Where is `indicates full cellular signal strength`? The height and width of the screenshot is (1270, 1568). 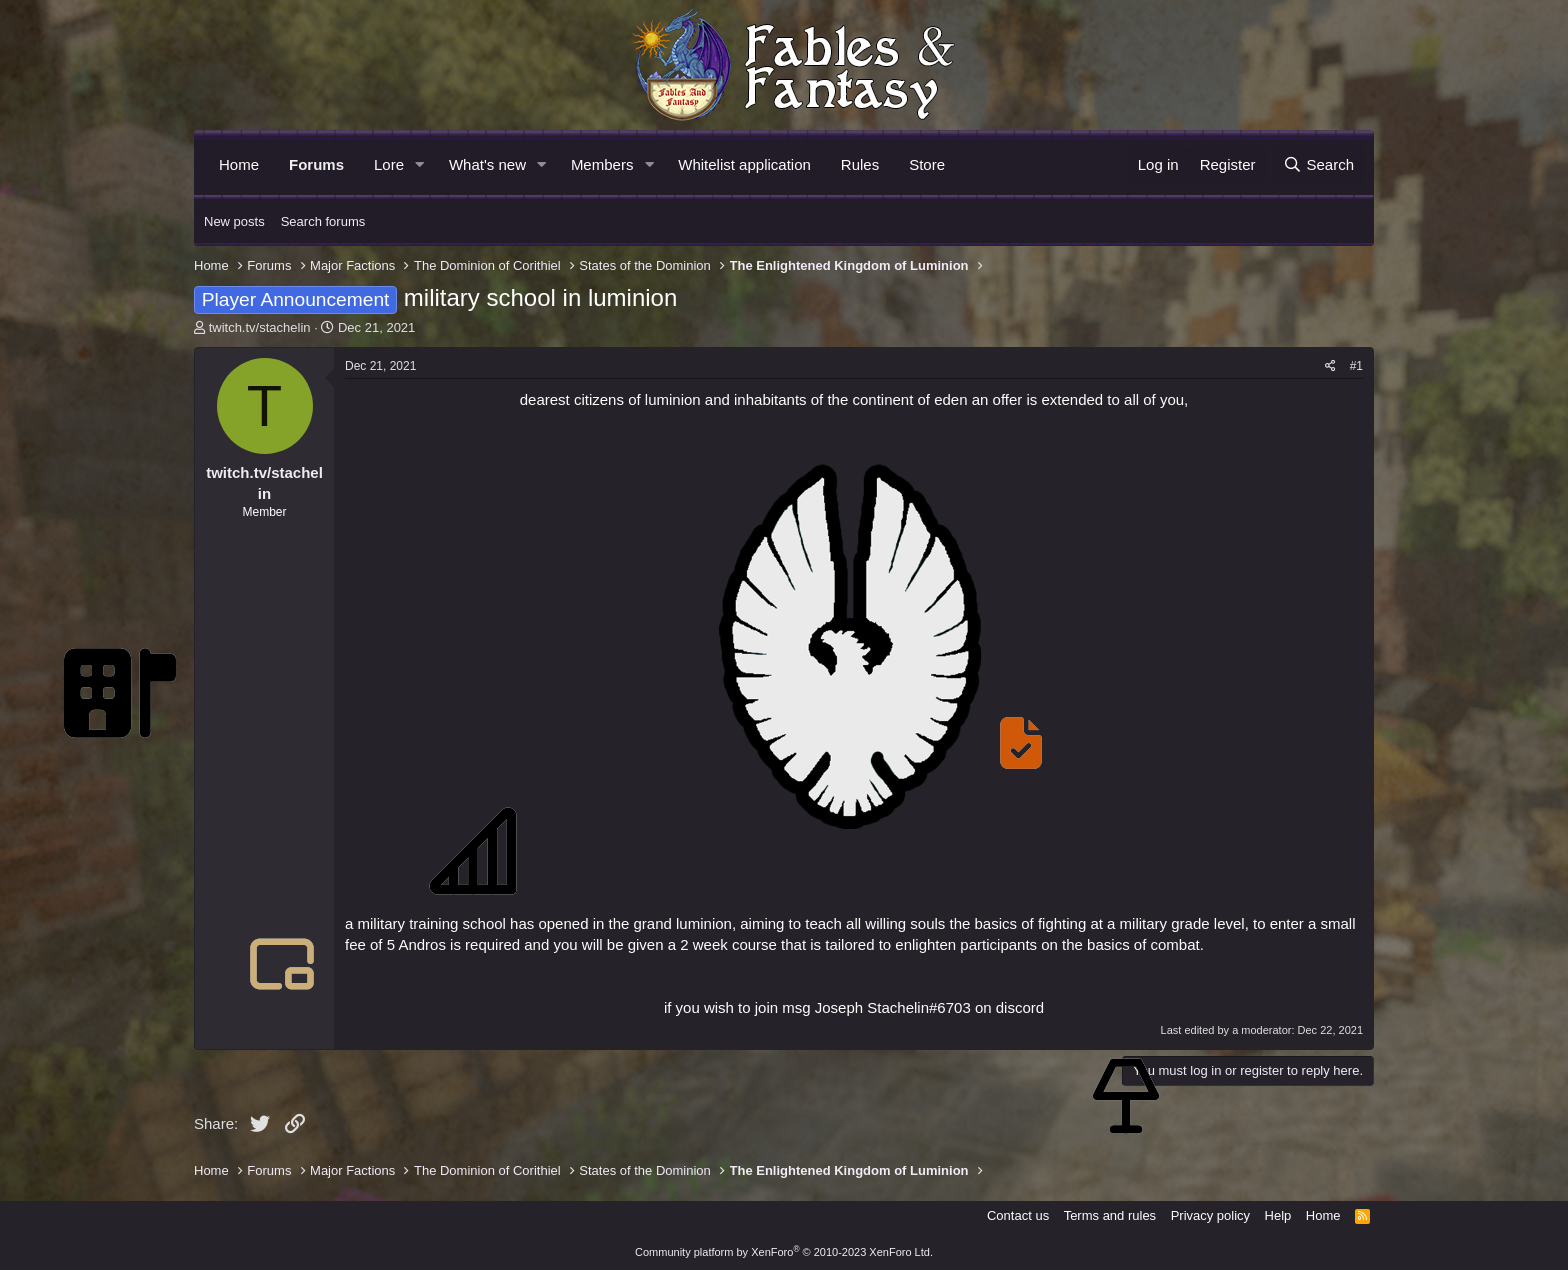 indicates full cellular signal strength is located at coordinates (473, 851).